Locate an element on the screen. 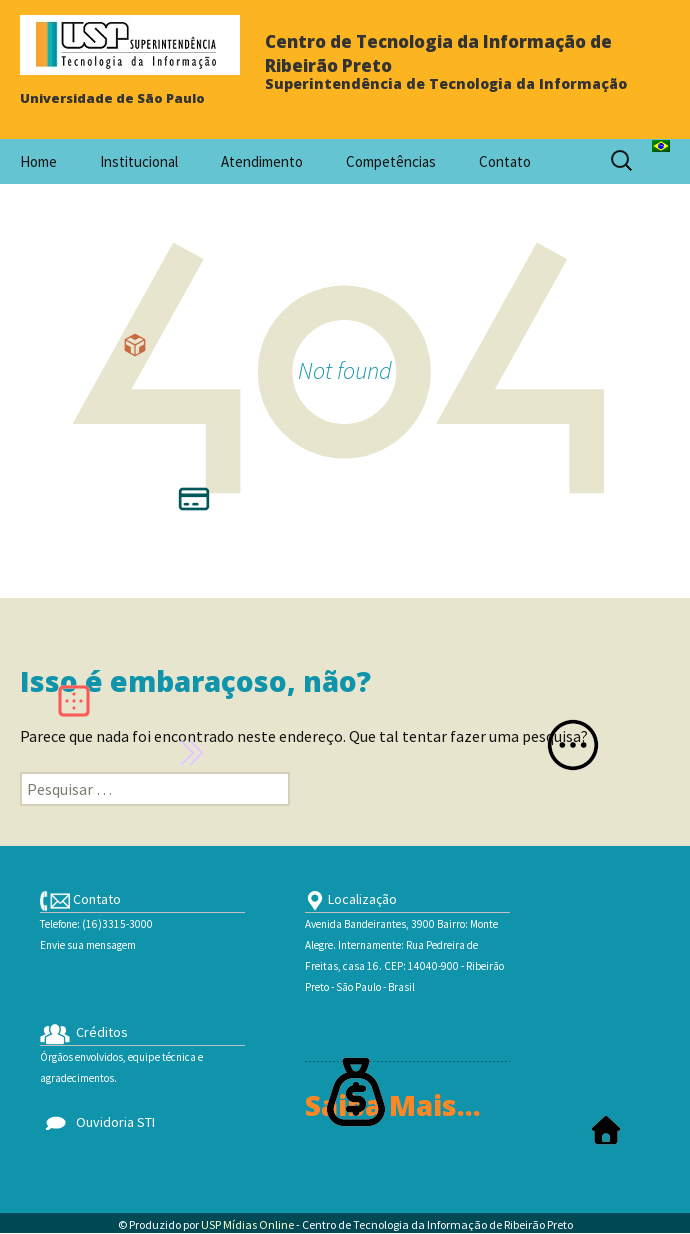  navigate to home screen is located at coordinates (606, 1130).